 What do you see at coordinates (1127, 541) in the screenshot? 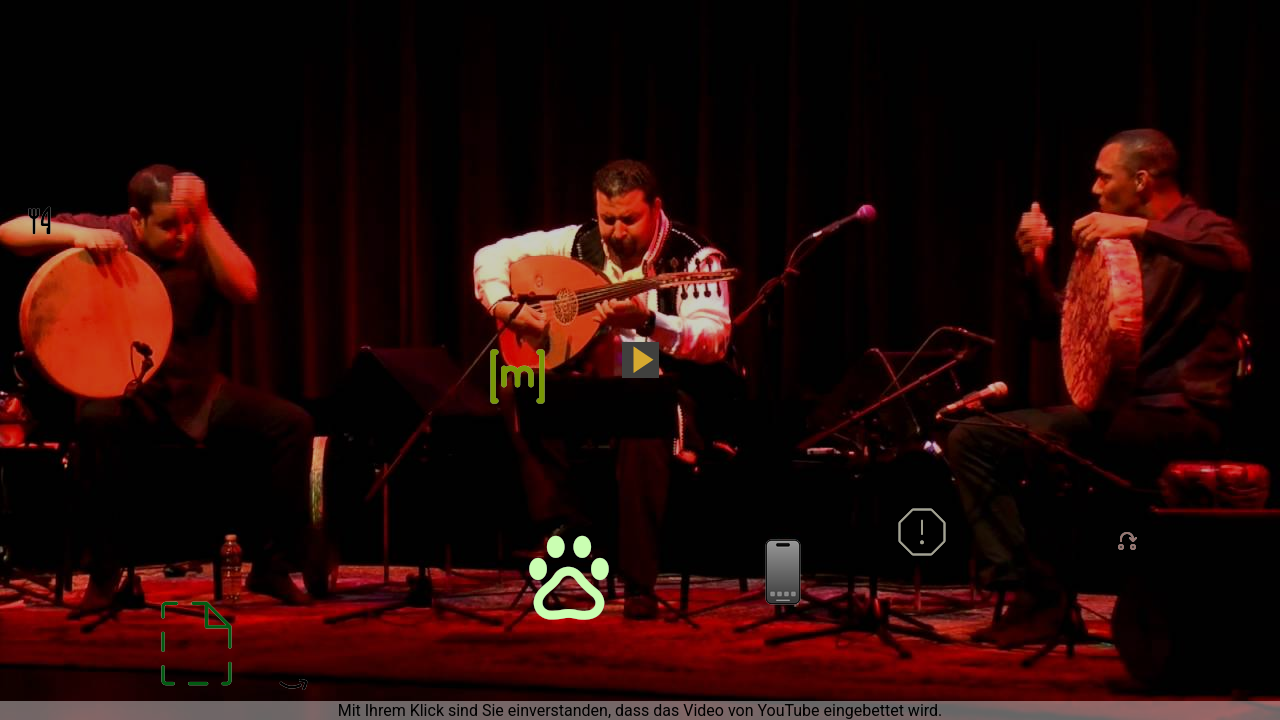
I see `change or update status between states` at bounding box center [1127, 541].